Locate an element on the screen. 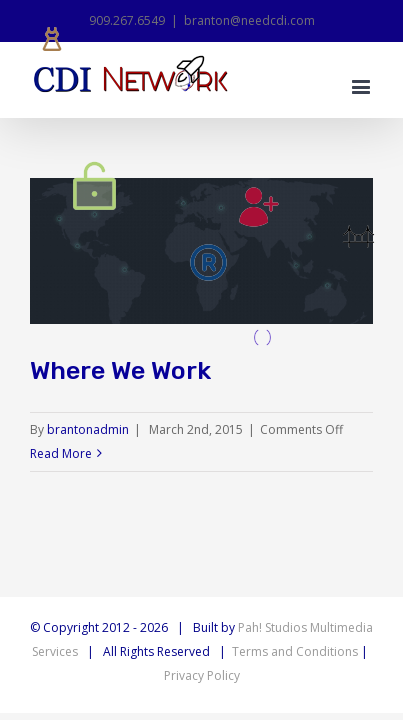 This screenshot has width=403, height=720. launch or deploy a new project is located at coordinates (191, 69).